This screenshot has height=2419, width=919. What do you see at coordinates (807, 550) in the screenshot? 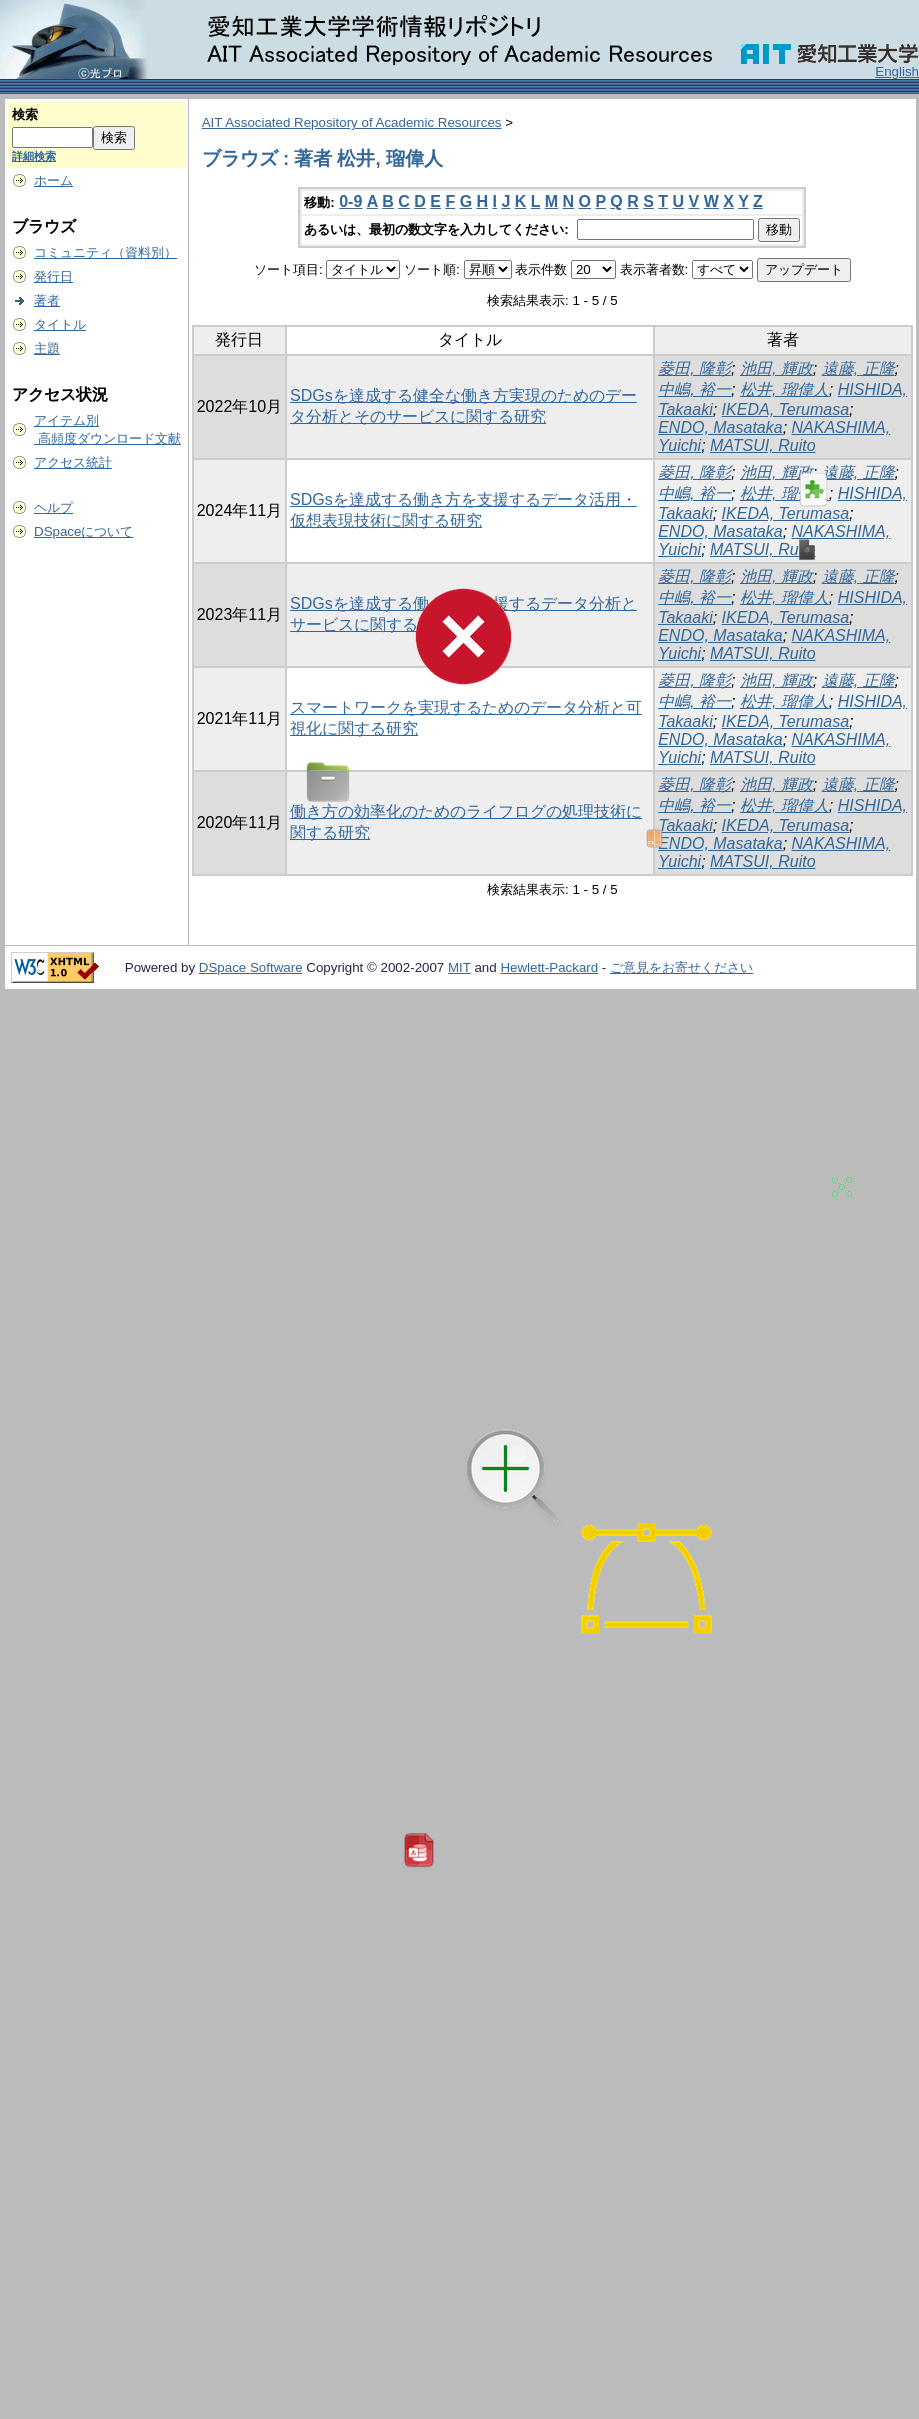
I see `opendocument formula template file` at bounding box center [807, 550].